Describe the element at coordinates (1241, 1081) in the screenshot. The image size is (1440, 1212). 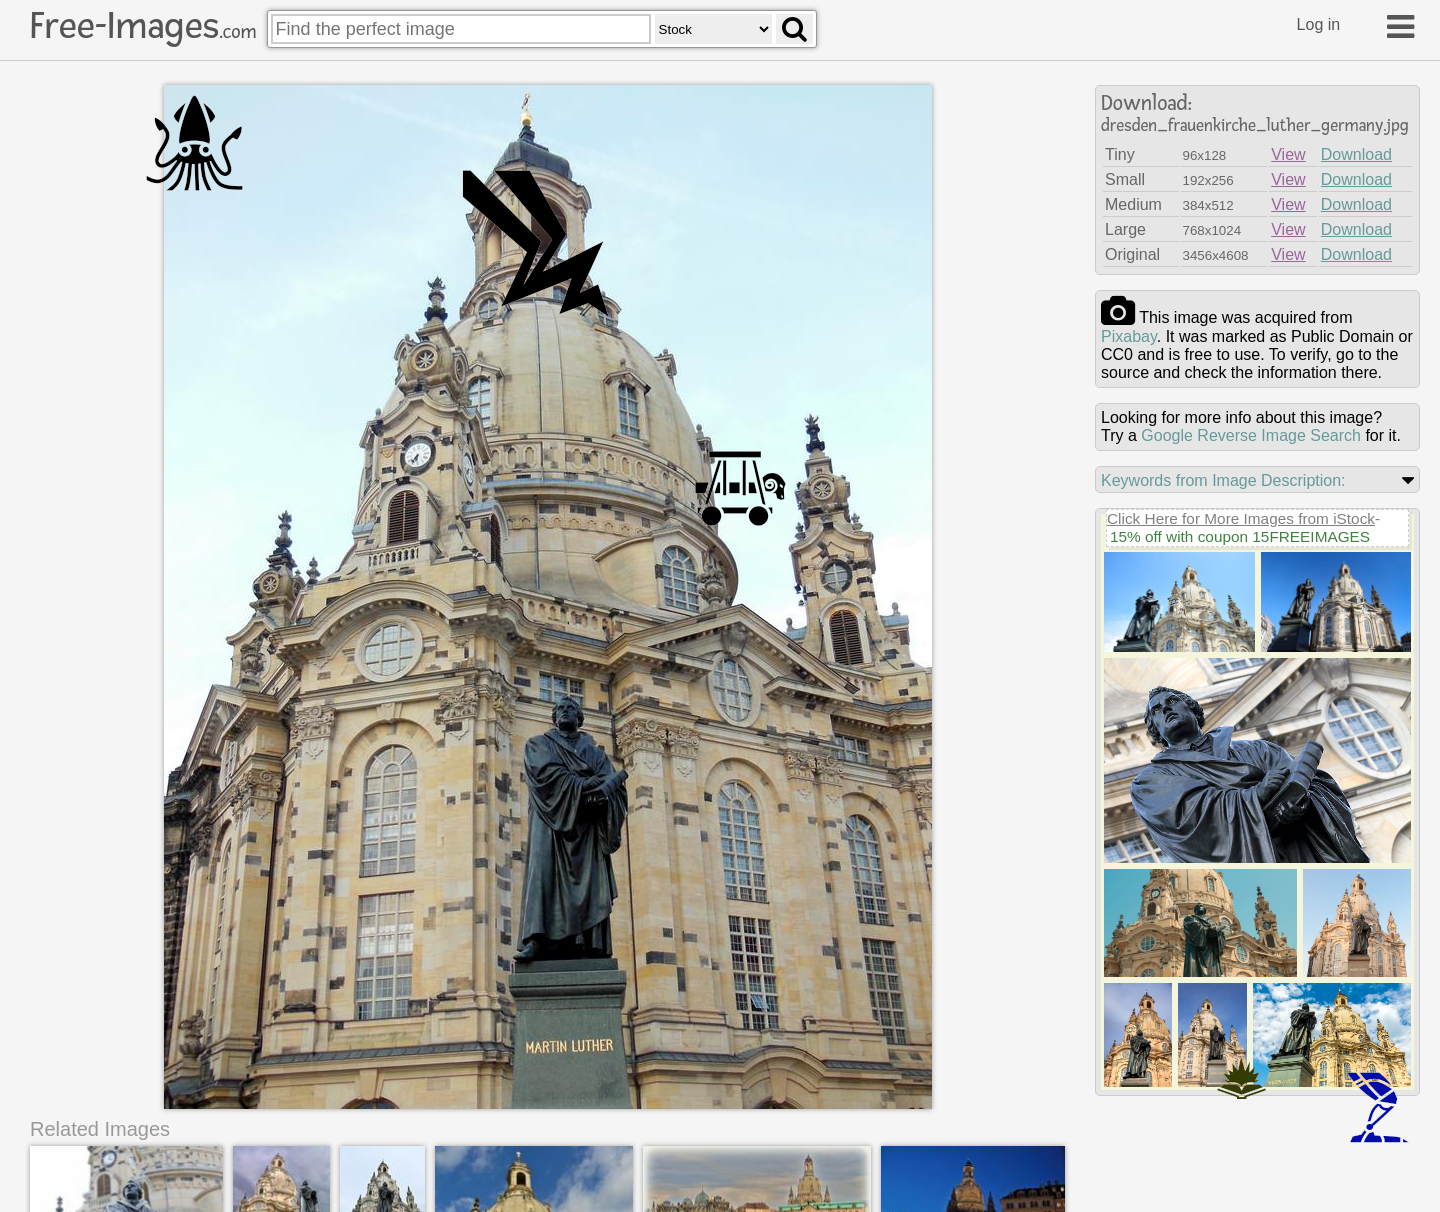
I see `access knowledge base or learning resources` at that location.